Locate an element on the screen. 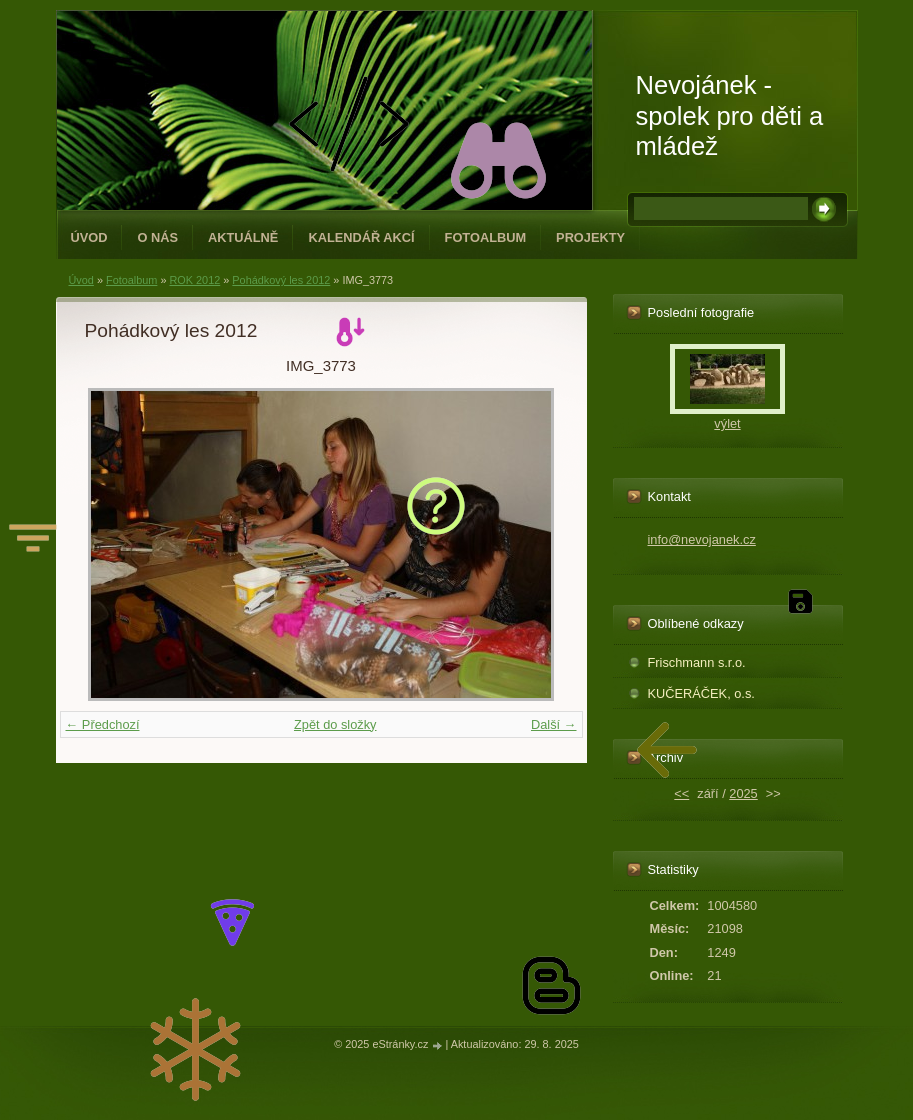 This screenshot has width=913, height=1120. filter list or search results is located at coordinates (33, 538).